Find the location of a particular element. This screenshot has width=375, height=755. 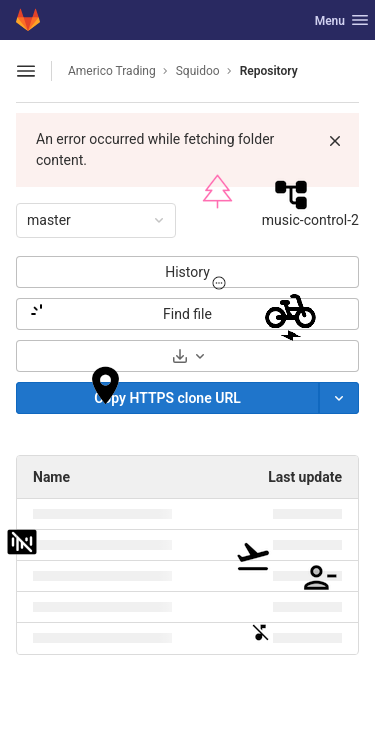

view flight departure information is located at coordinates (253, 556).